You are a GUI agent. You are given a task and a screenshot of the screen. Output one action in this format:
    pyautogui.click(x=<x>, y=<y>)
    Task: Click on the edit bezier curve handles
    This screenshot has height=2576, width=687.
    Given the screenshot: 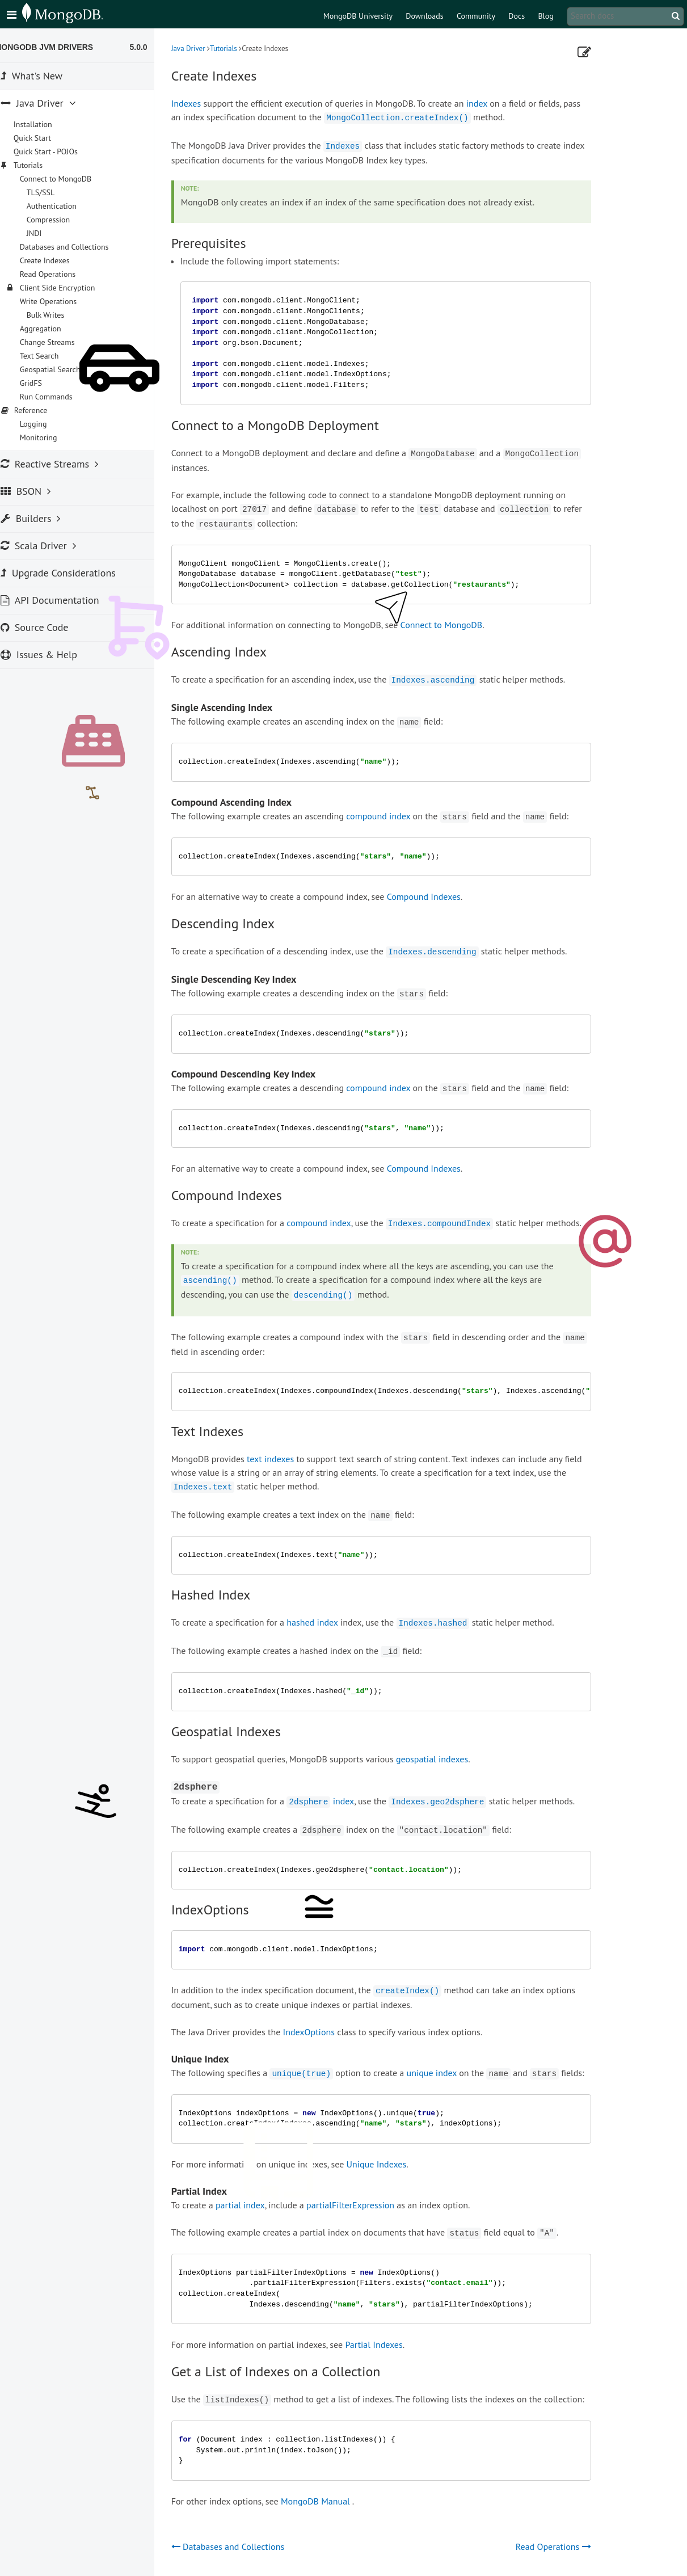 What is the action you would take?
    pyautogui.click(x=92, y=793)
    